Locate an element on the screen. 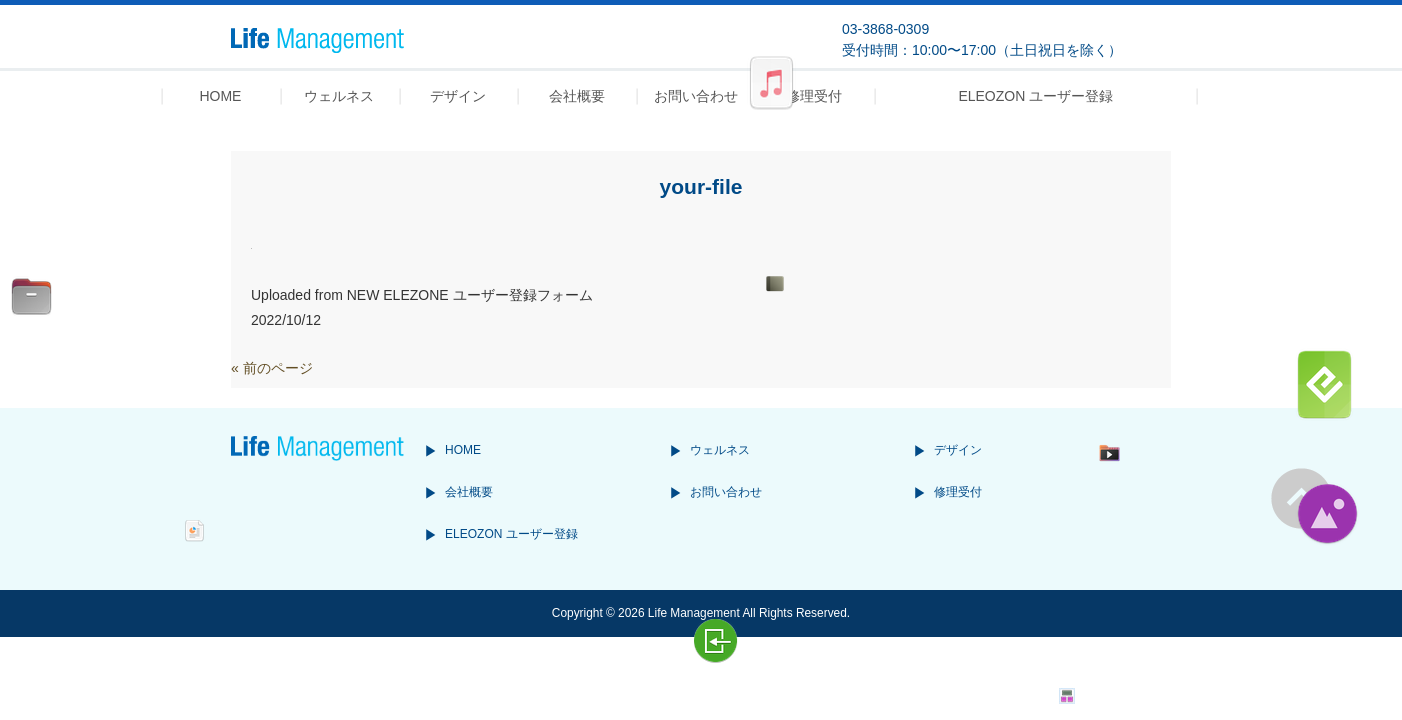 The width and height of the screenshot is (1402, 720). log out of the current user session is located at coordinates (716, 641).